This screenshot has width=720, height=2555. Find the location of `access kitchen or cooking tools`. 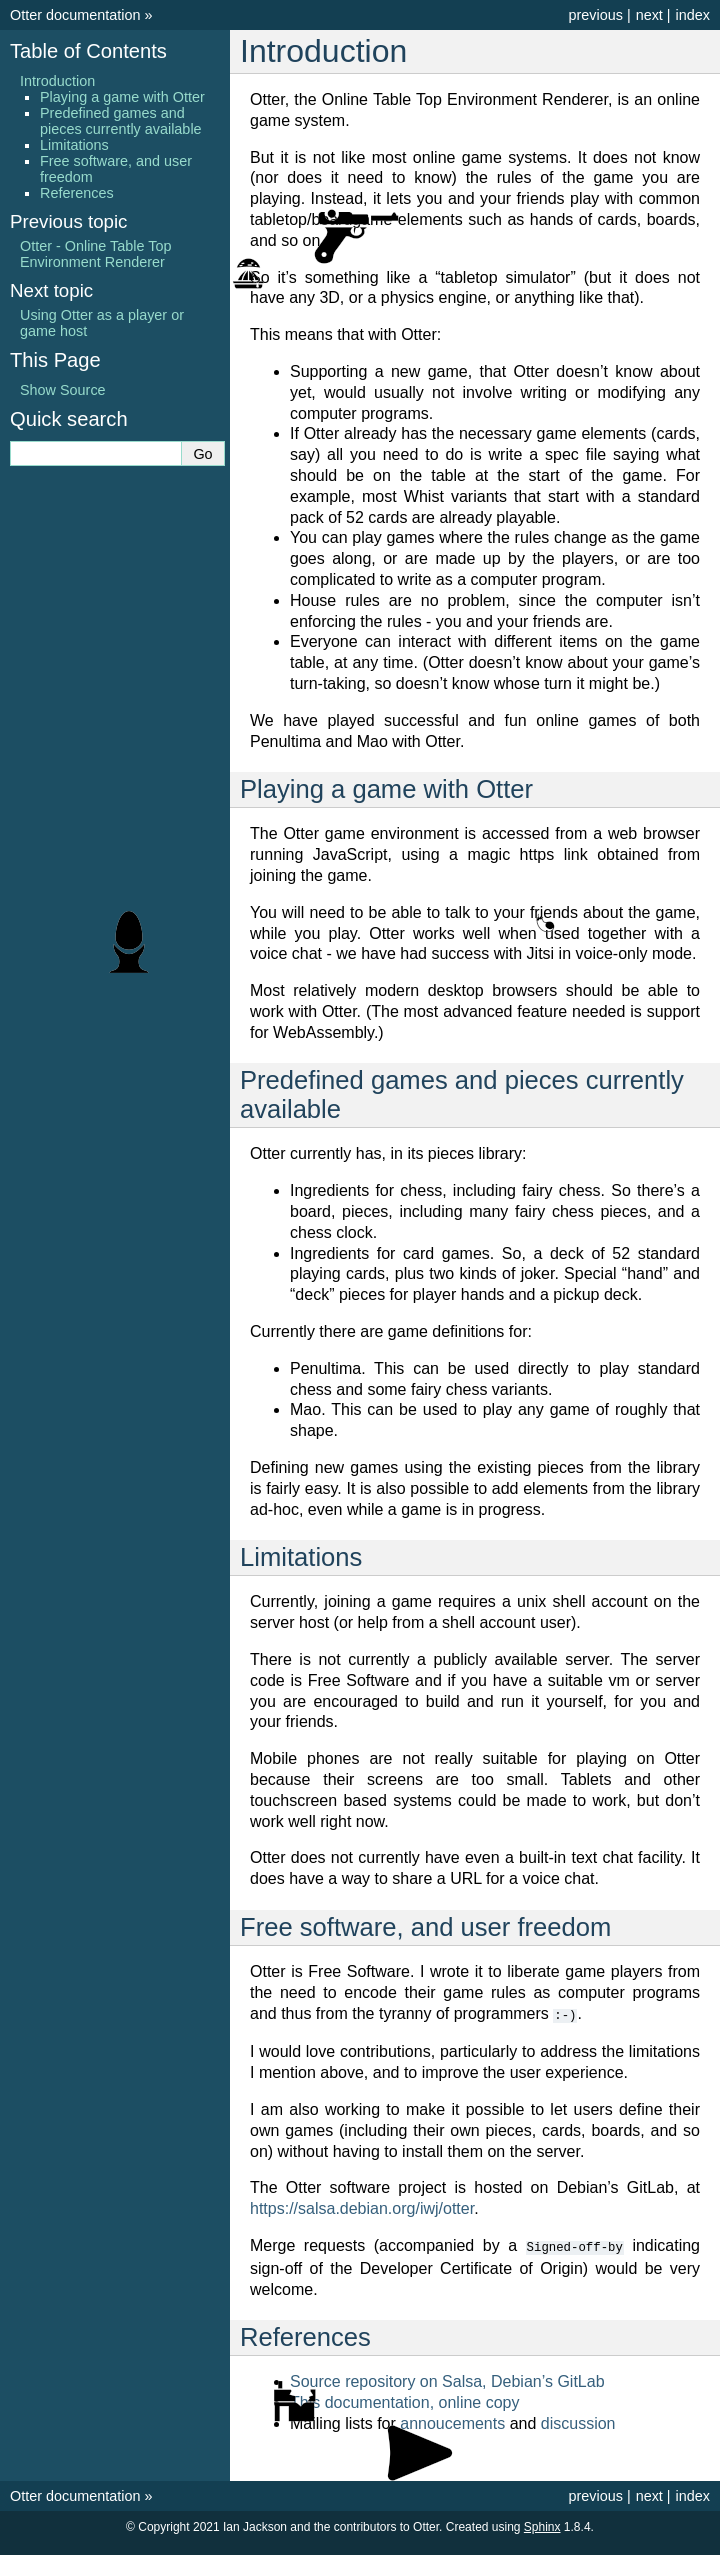

access kitchen or cooking tools is located at coordinates (248, 273).